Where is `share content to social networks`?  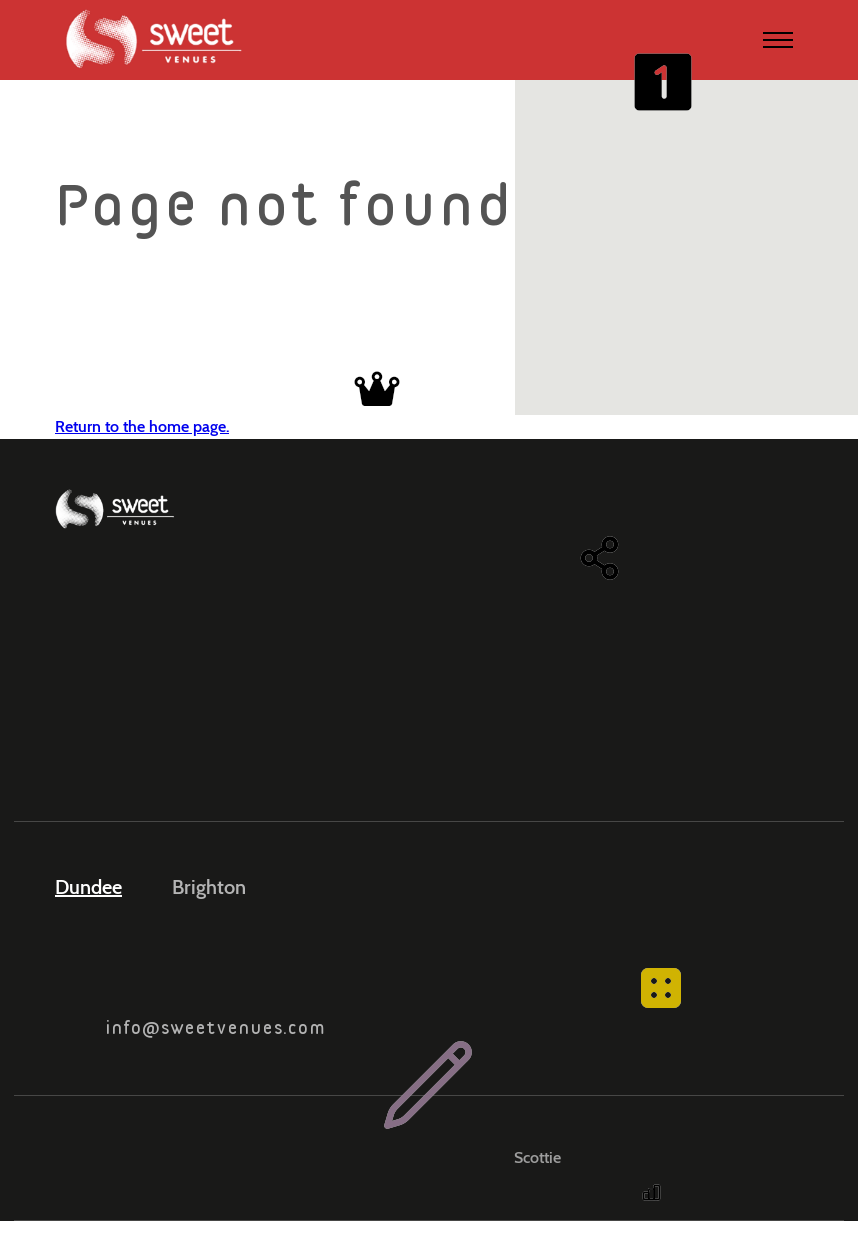
share content to social networks is located at coordinates (601, 558).